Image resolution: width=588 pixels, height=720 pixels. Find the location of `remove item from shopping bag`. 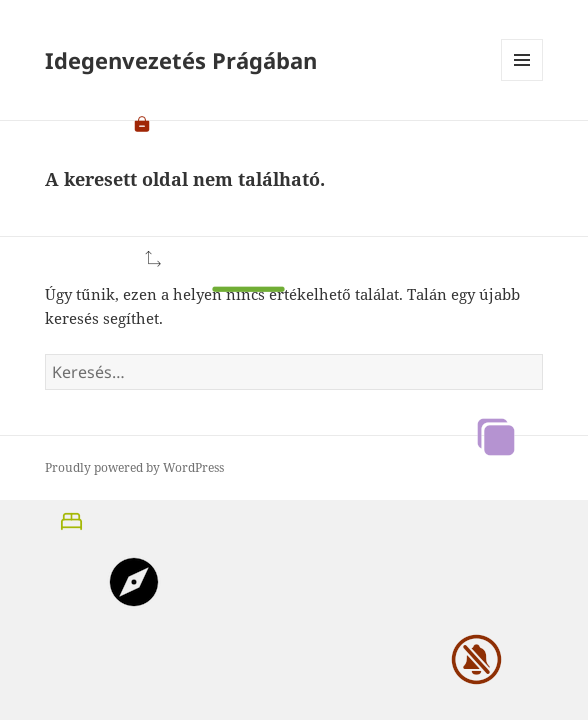

remove item from shopping bag is located at coordinates (142, 124).